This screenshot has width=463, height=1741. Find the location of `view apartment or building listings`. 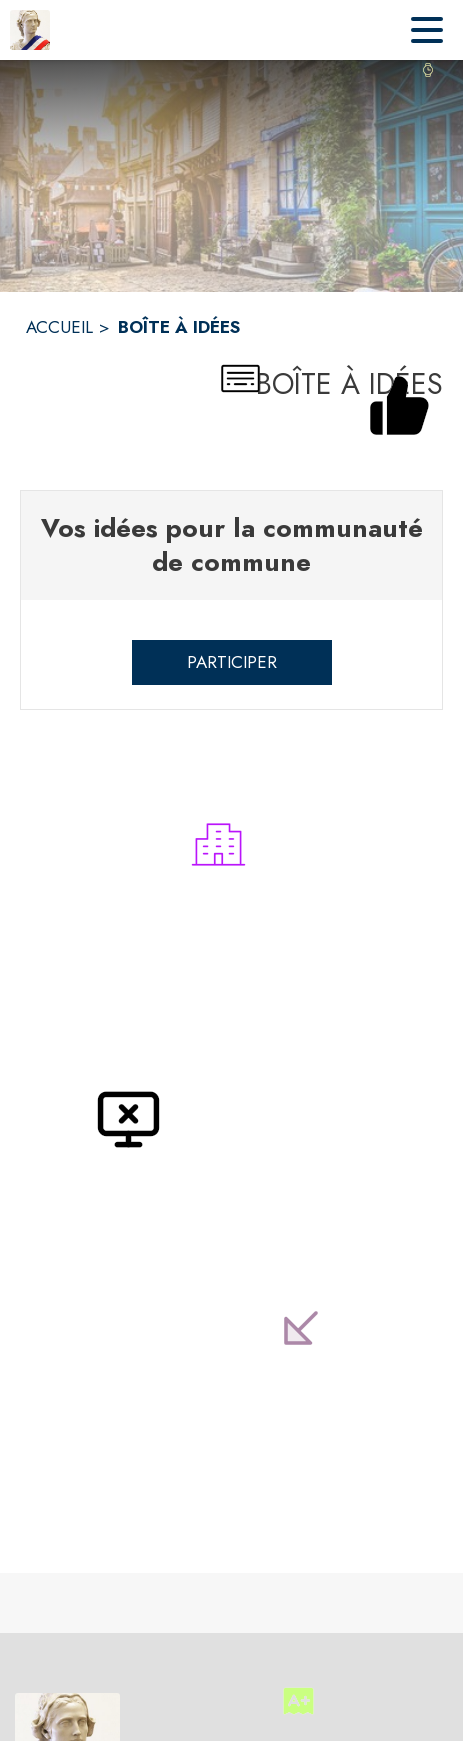

view apartment or building listings is located at coordinates (218, 844).